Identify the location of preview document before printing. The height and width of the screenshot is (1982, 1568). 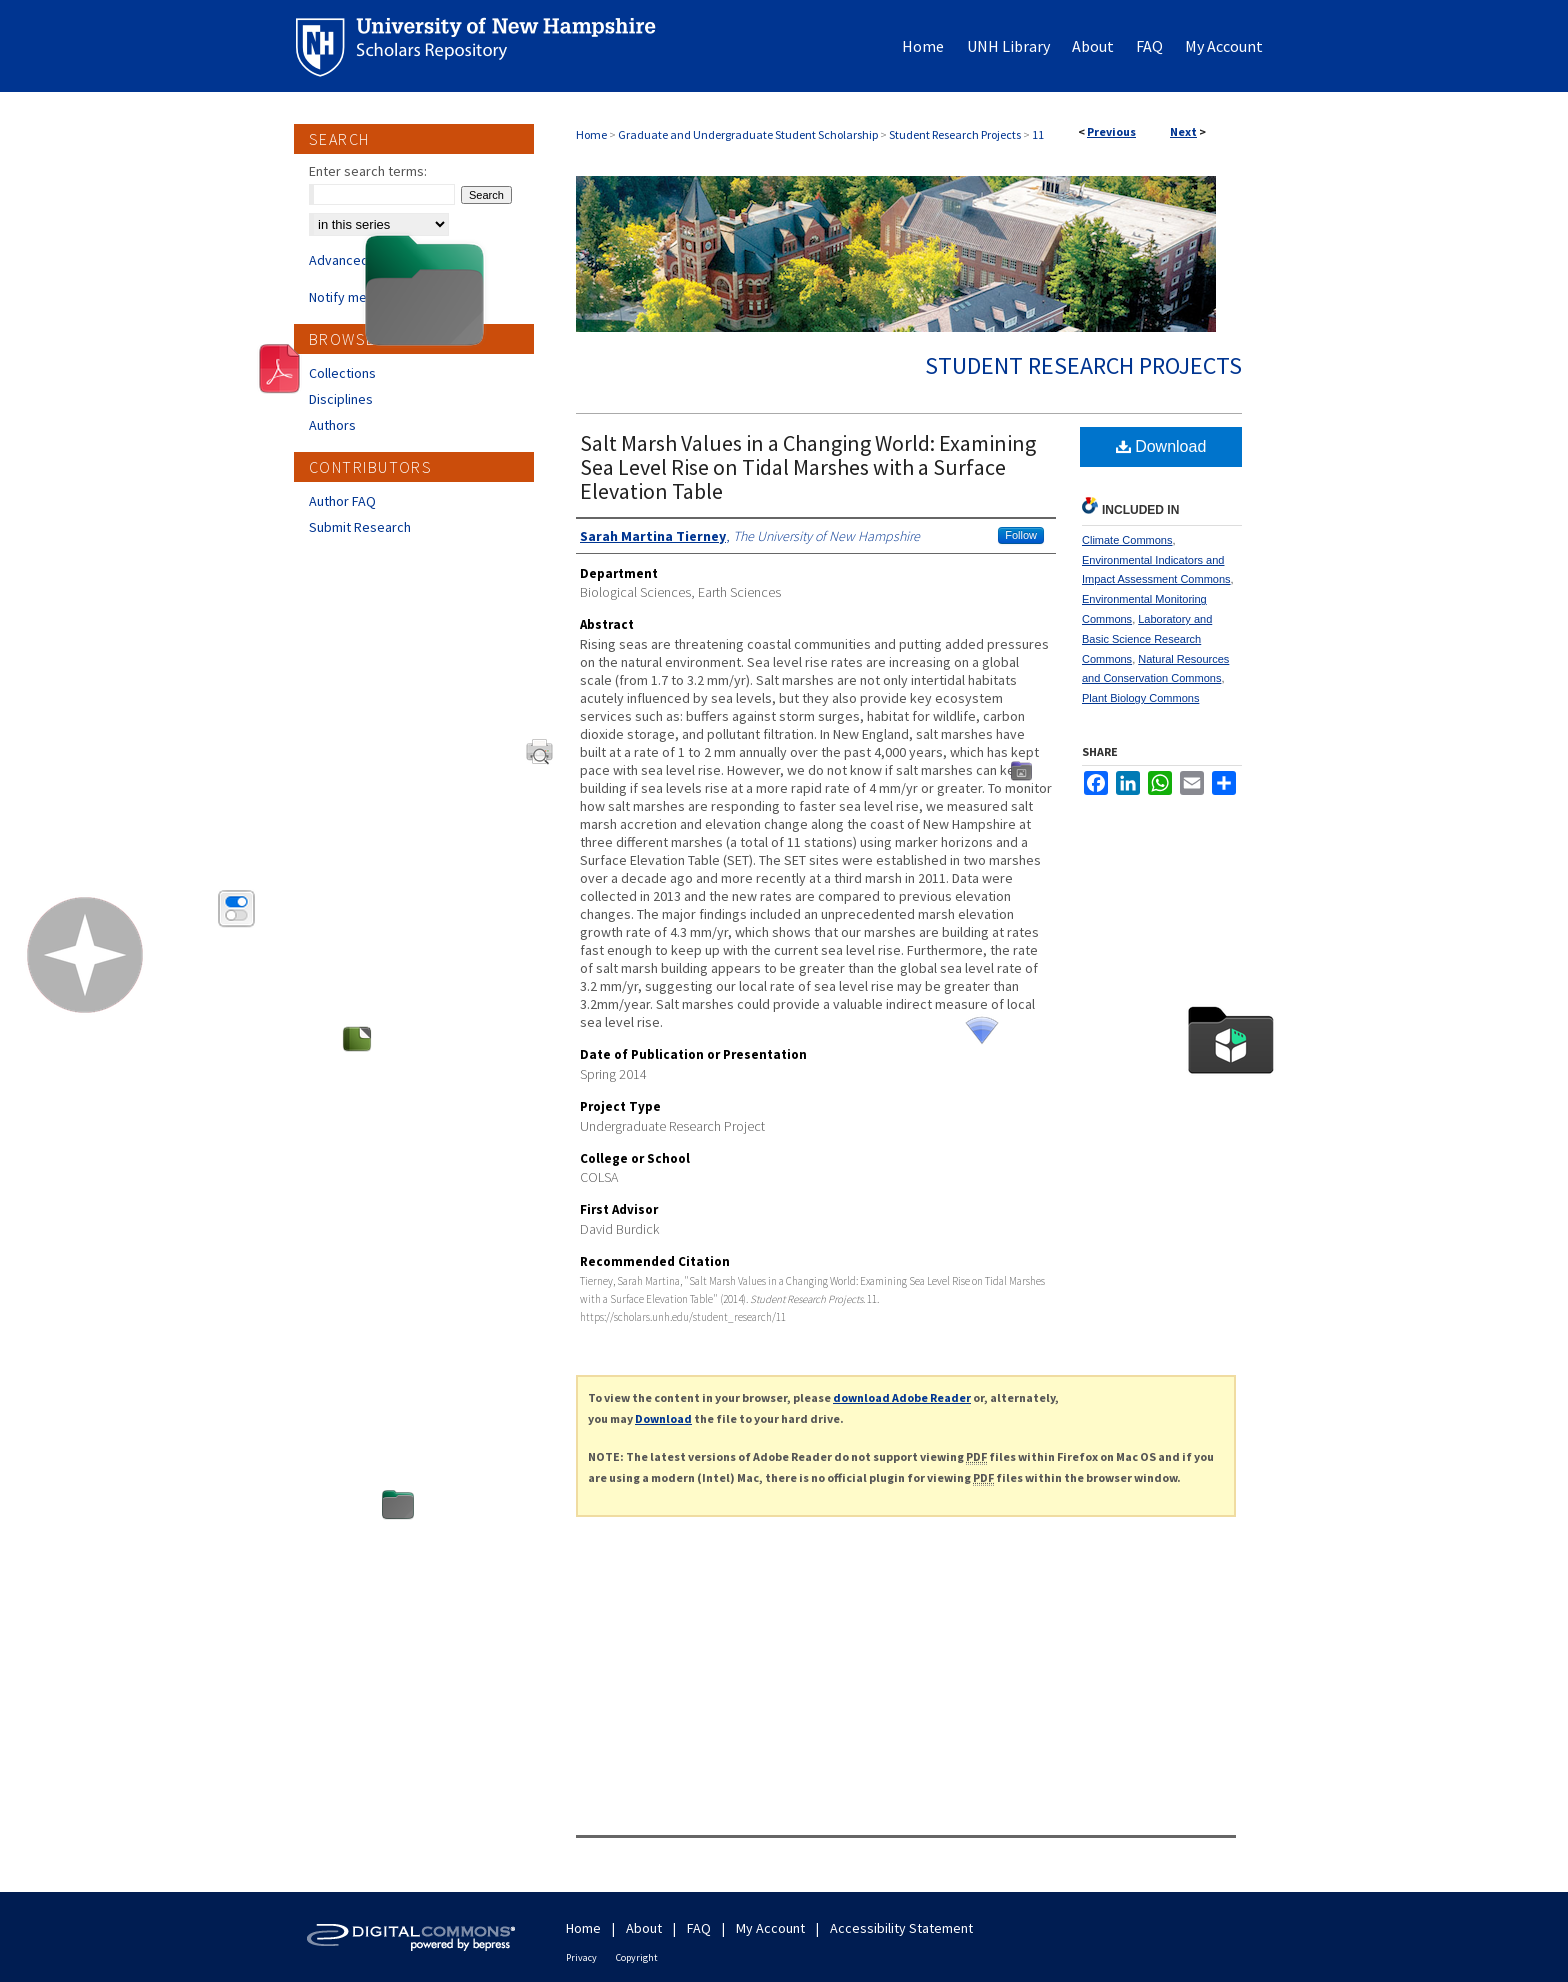
(539, 751).